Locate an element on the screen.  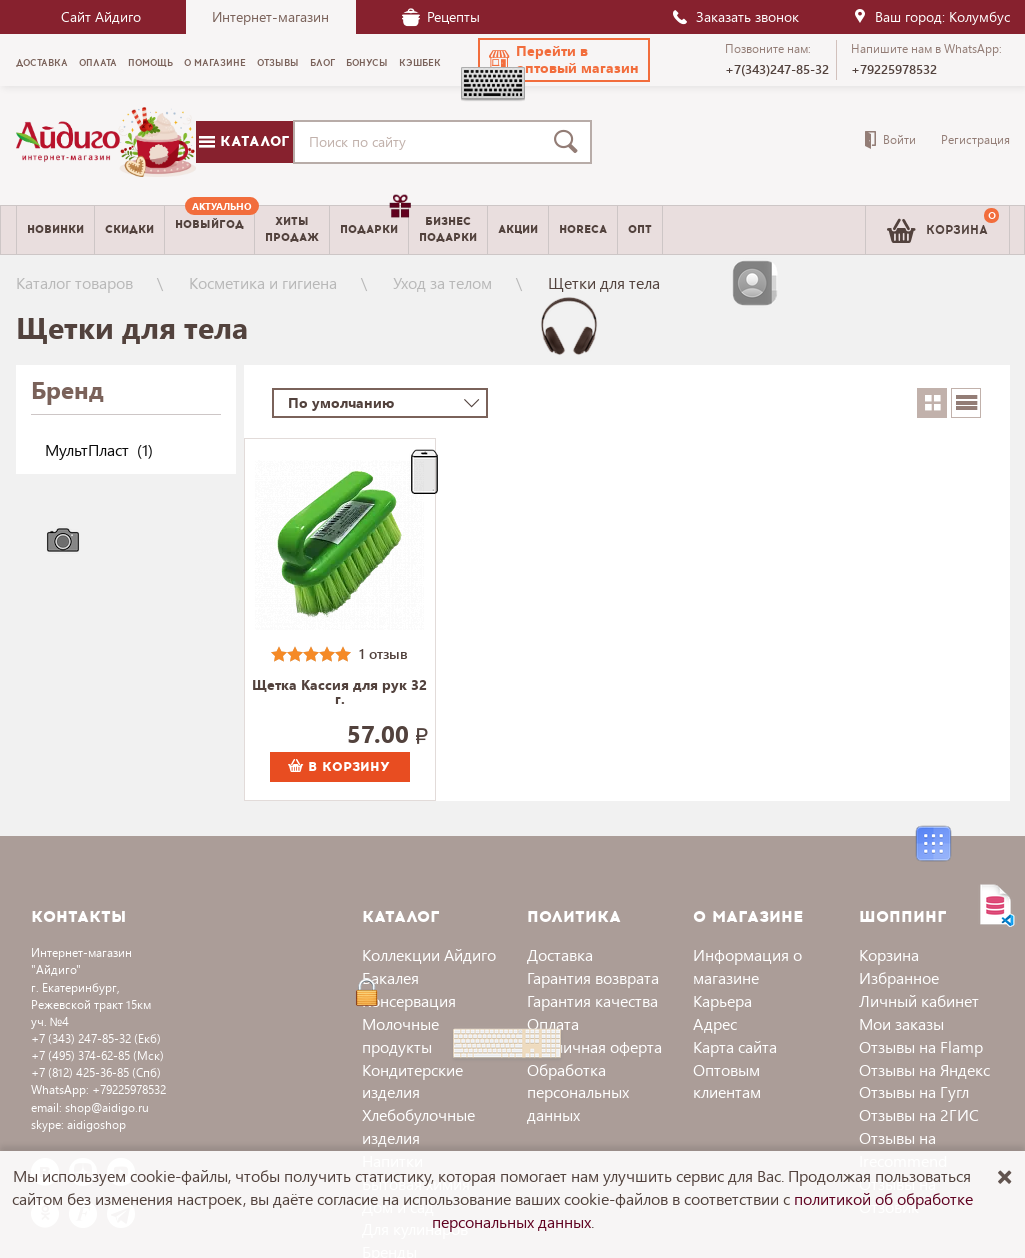
open sql database file in Visual Studio Code is located at coordinates (995, 905).